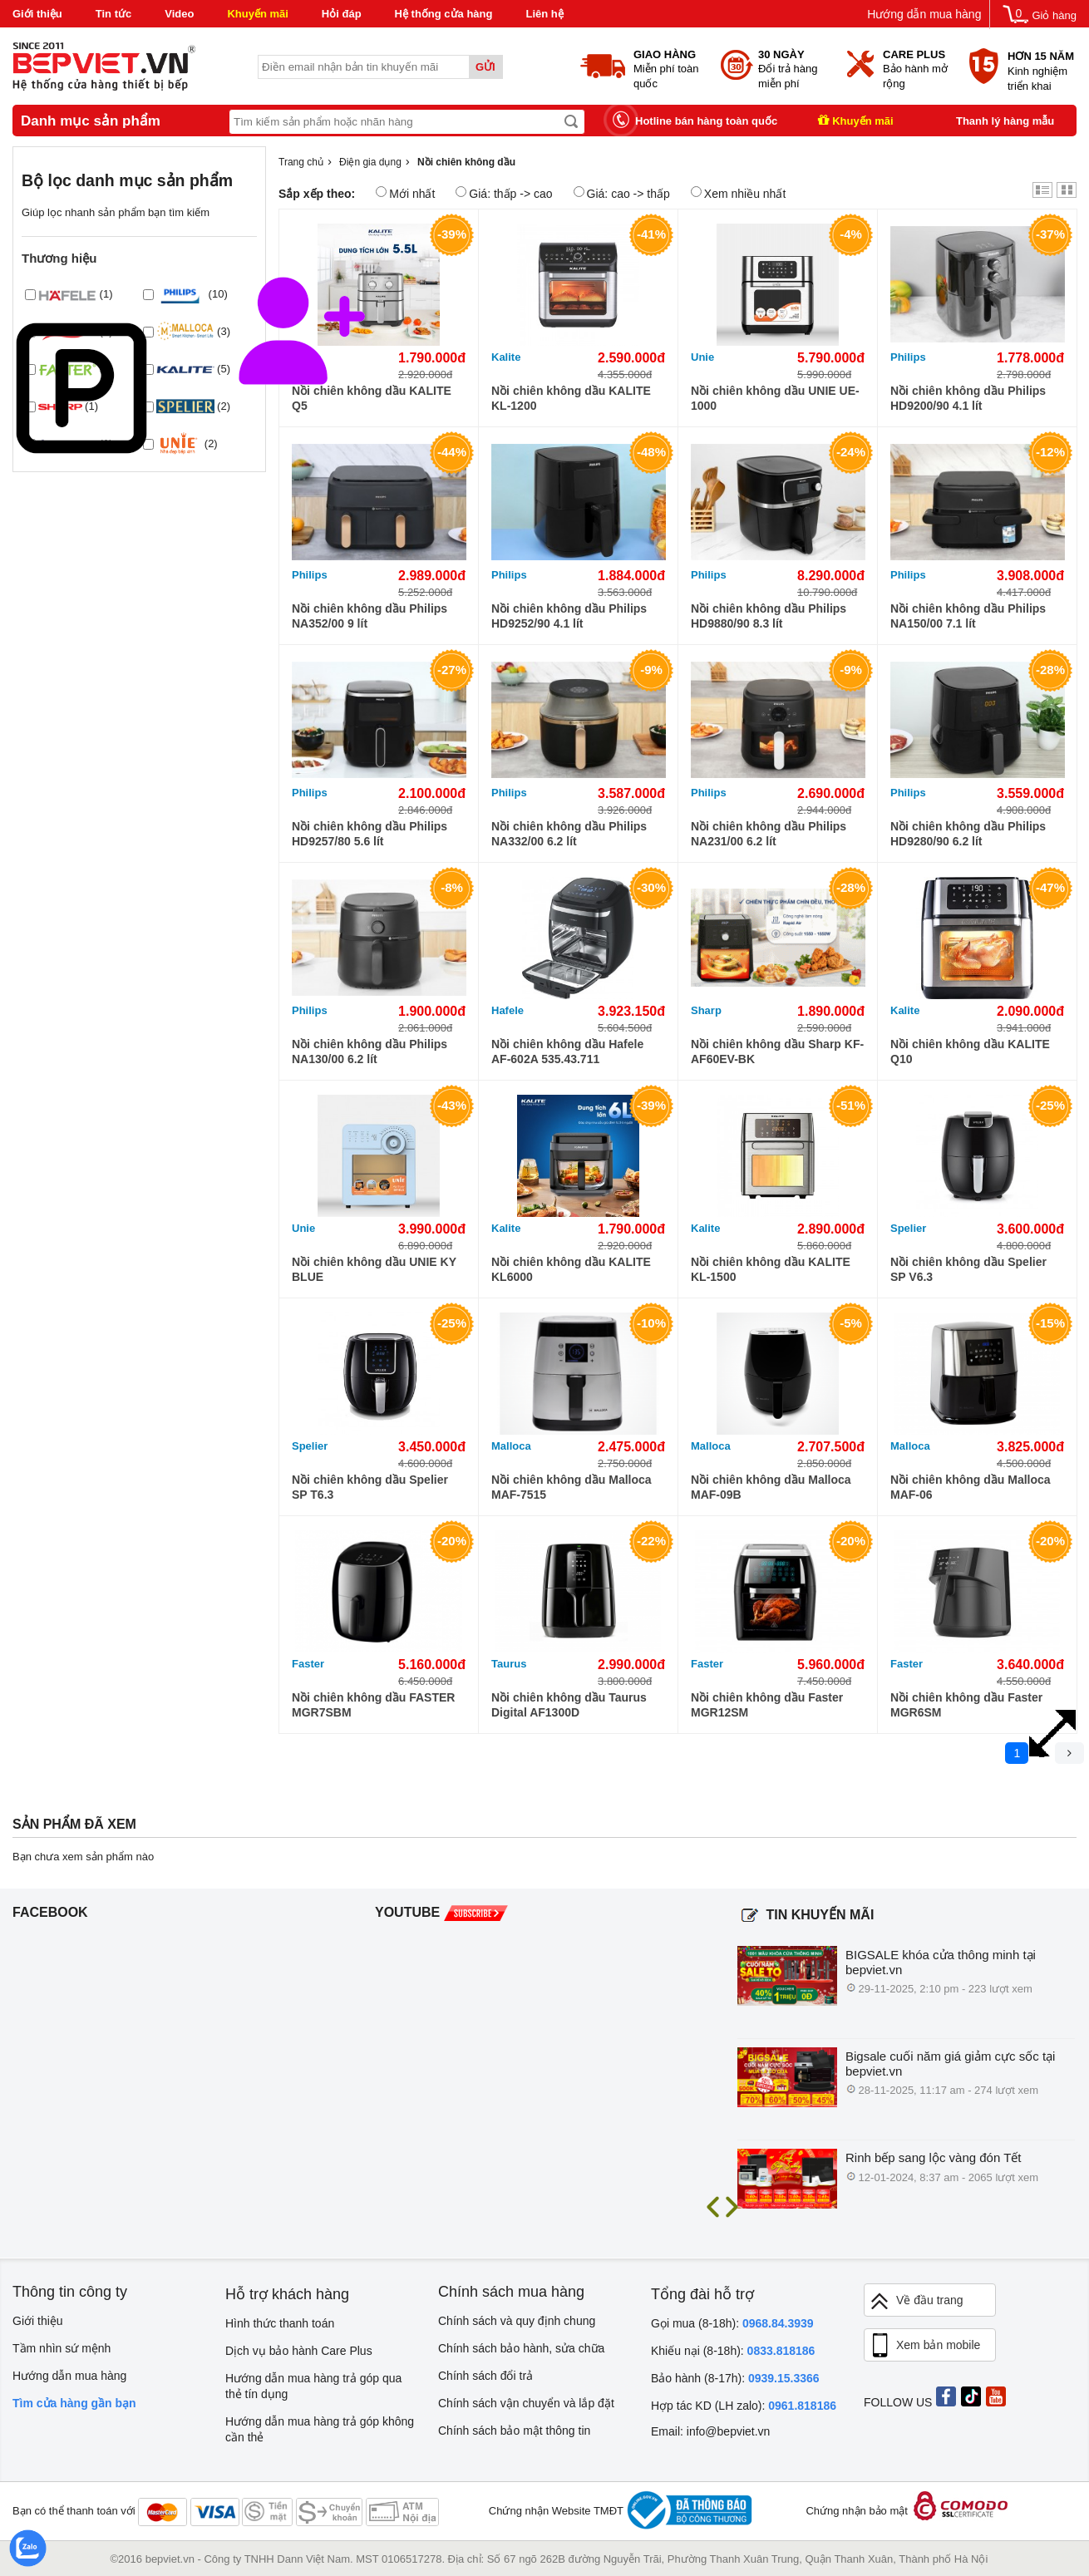 This screenshot has width=1089, height=2576. Describe the element at coordinates (81, 388) in the screenshot. I see `find nearby parking locations` at that location.